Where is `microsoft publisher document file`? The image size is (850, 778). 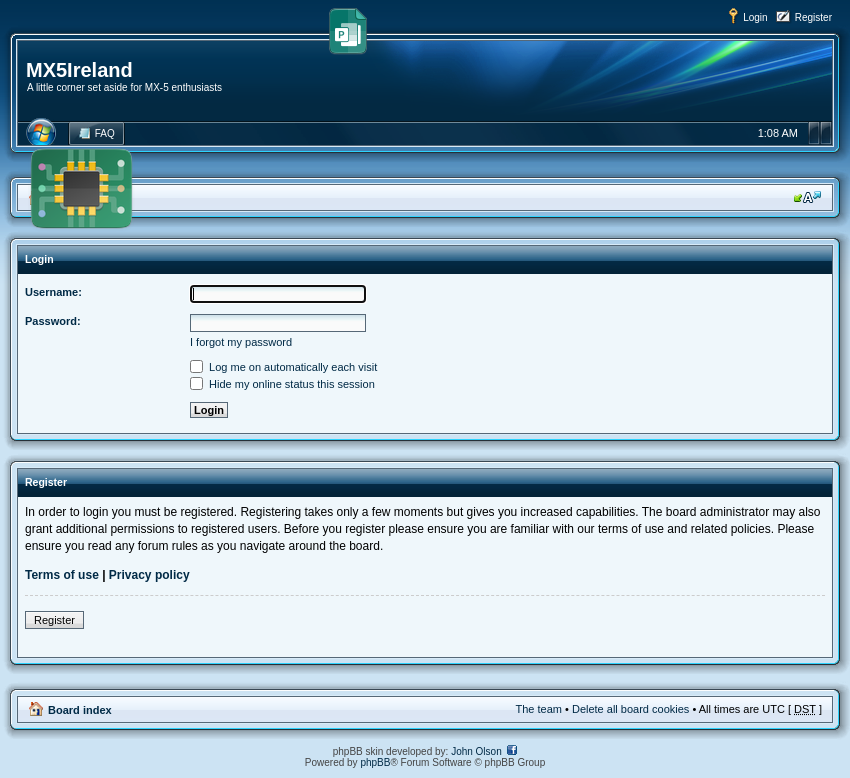
microsoft publisher document file is located at coordinates (348, 31).